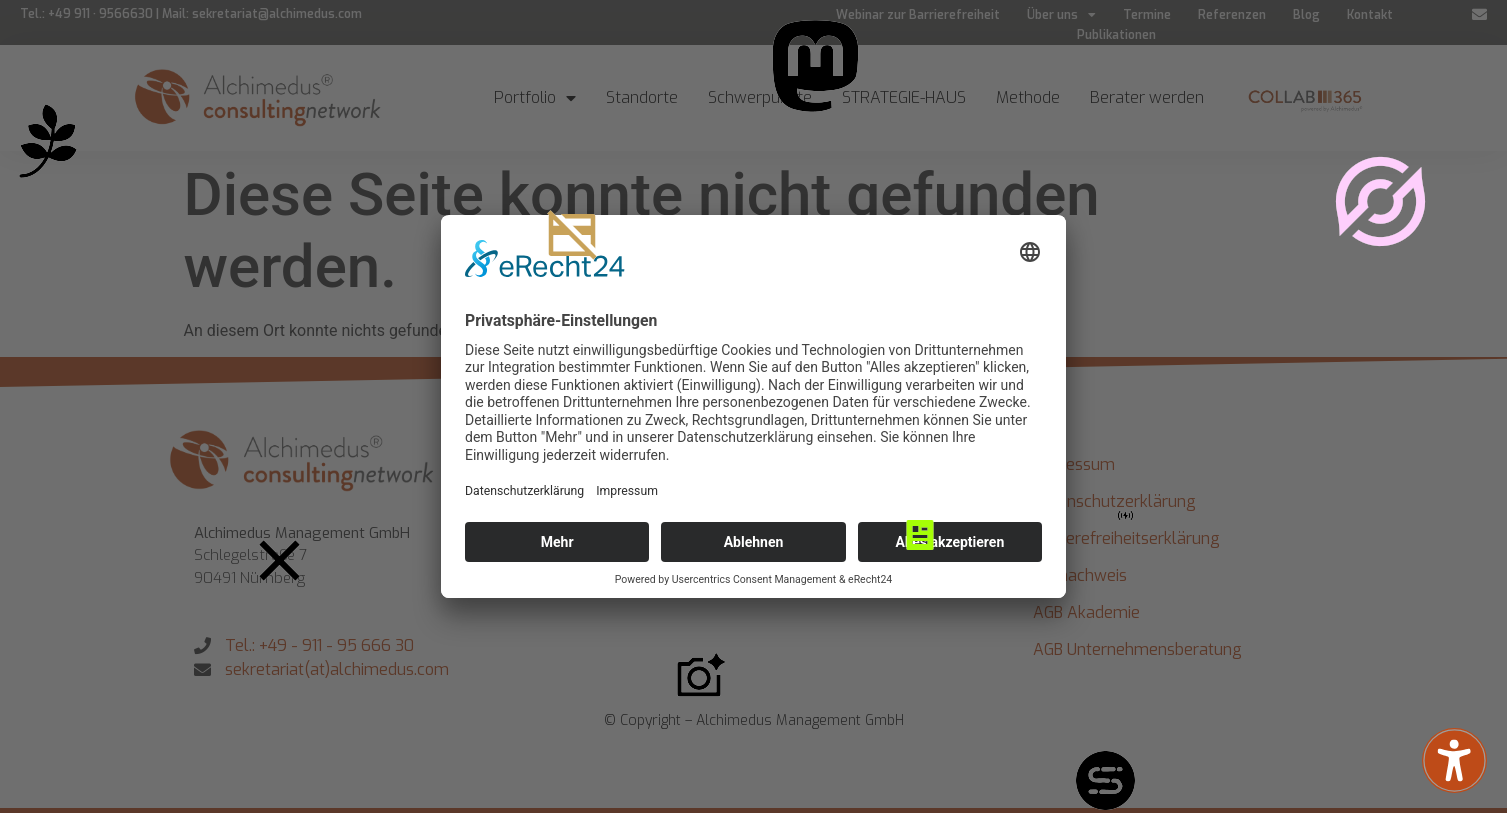 The width and height of the screenshot is (1507, 813). I want to click on sanic web framework logo, so click(1105, 780).